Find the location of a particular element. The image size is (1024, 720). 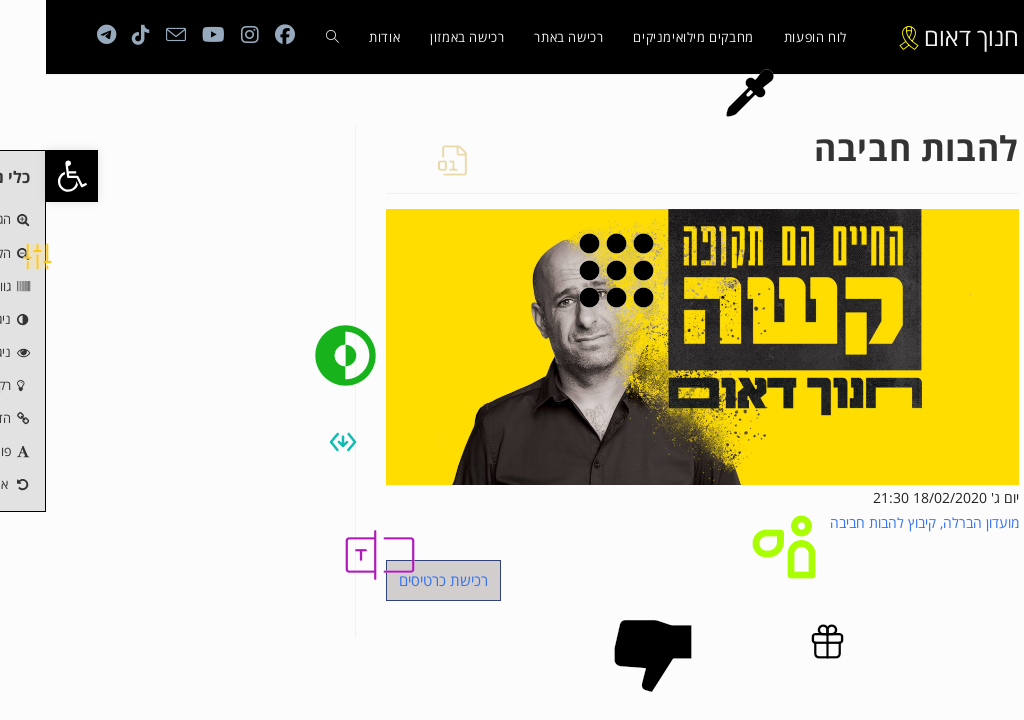

pick a color from the screen is located at coordinates (750, 93).